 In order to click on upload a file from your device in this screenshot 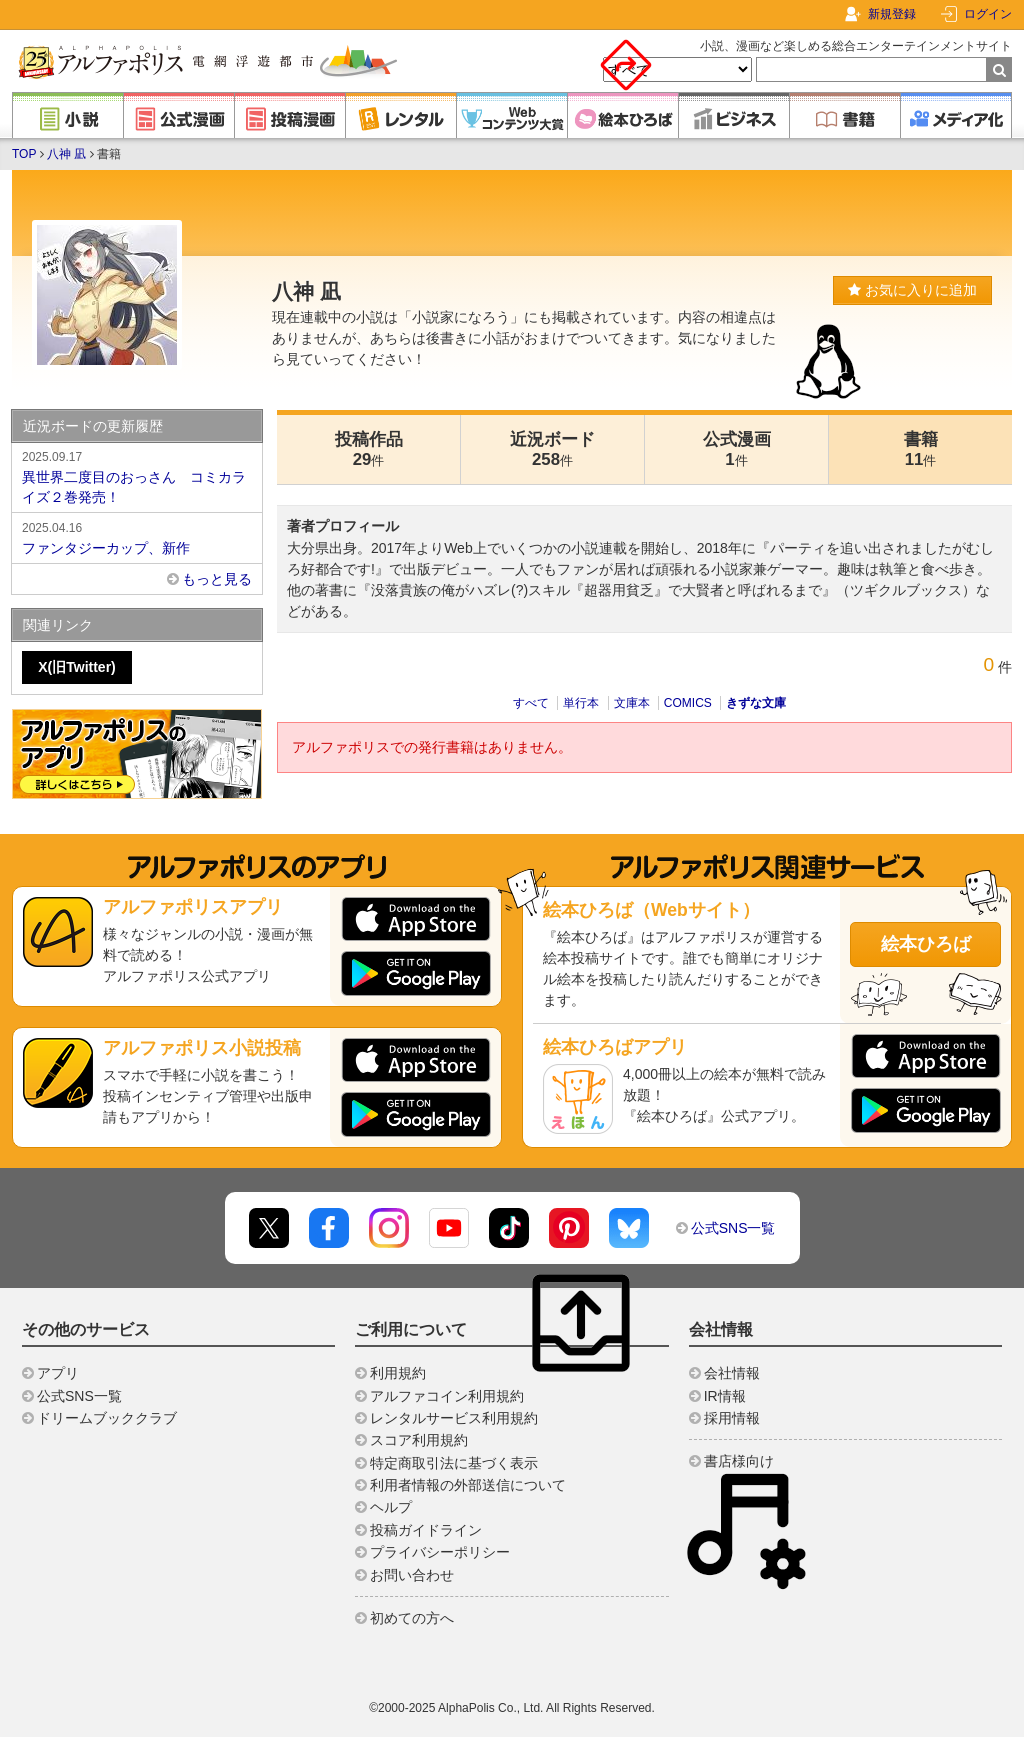, I will do `click(581, 1323)`.